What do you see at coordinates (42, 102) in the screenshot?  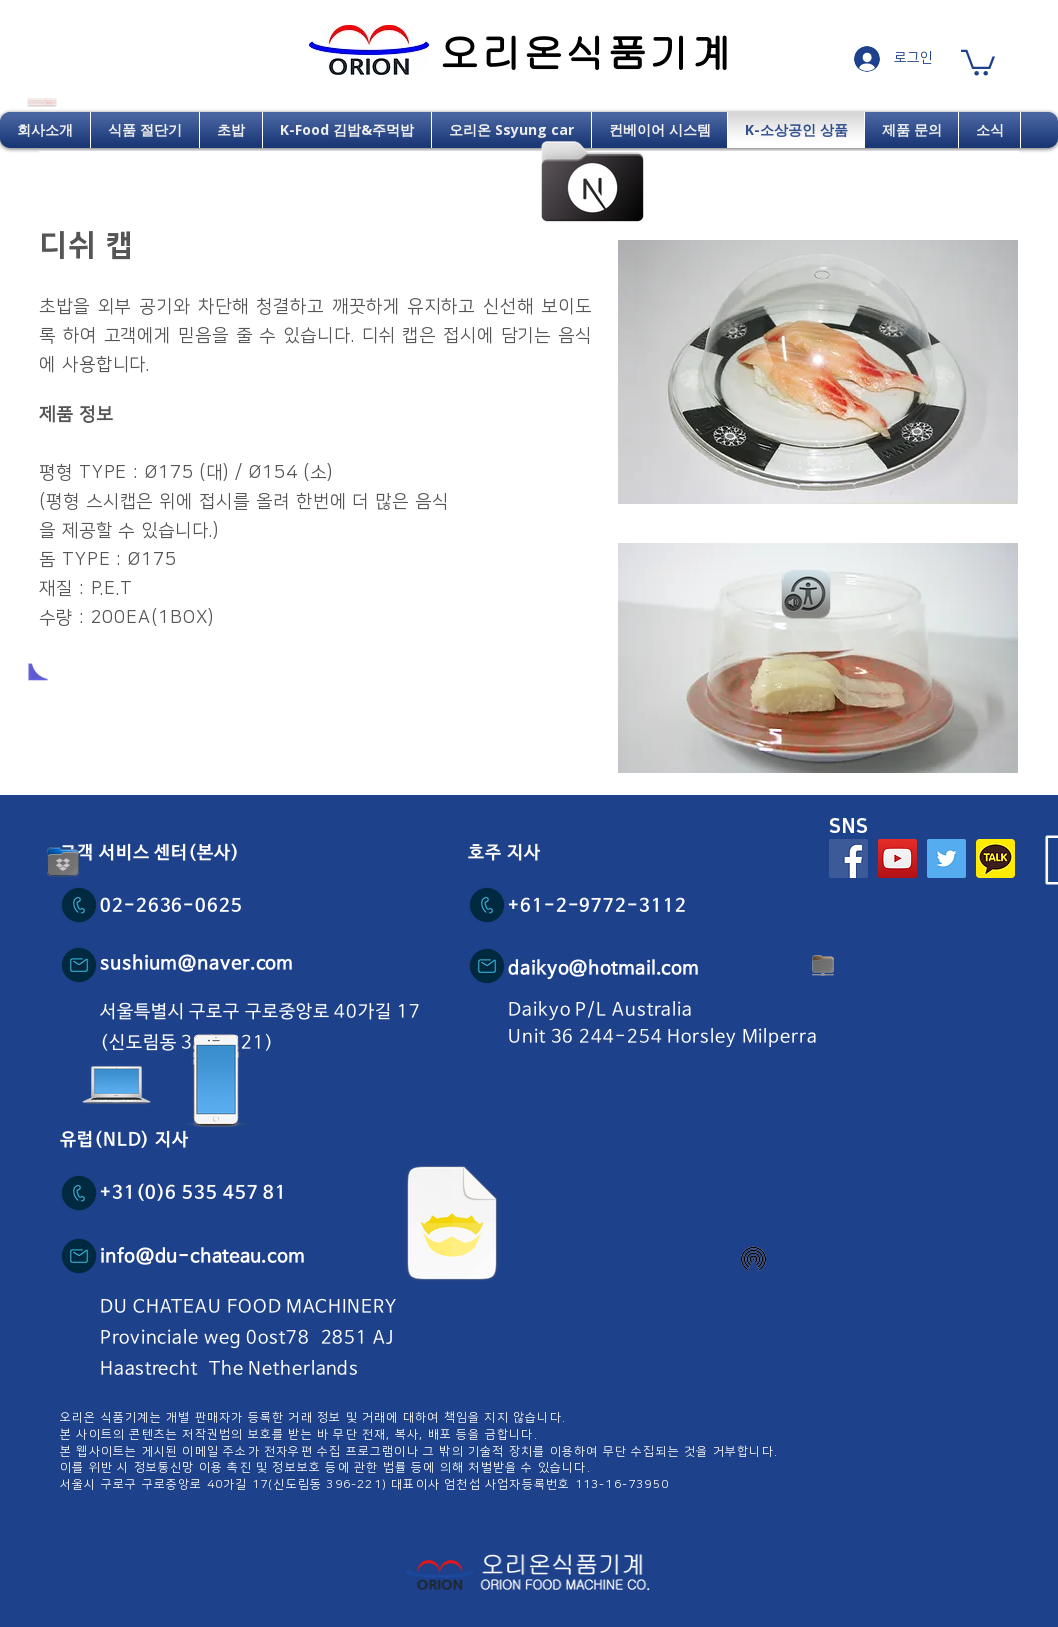 I see `connect a pink bluetooth keyboard` at bounding box center [42, 102].